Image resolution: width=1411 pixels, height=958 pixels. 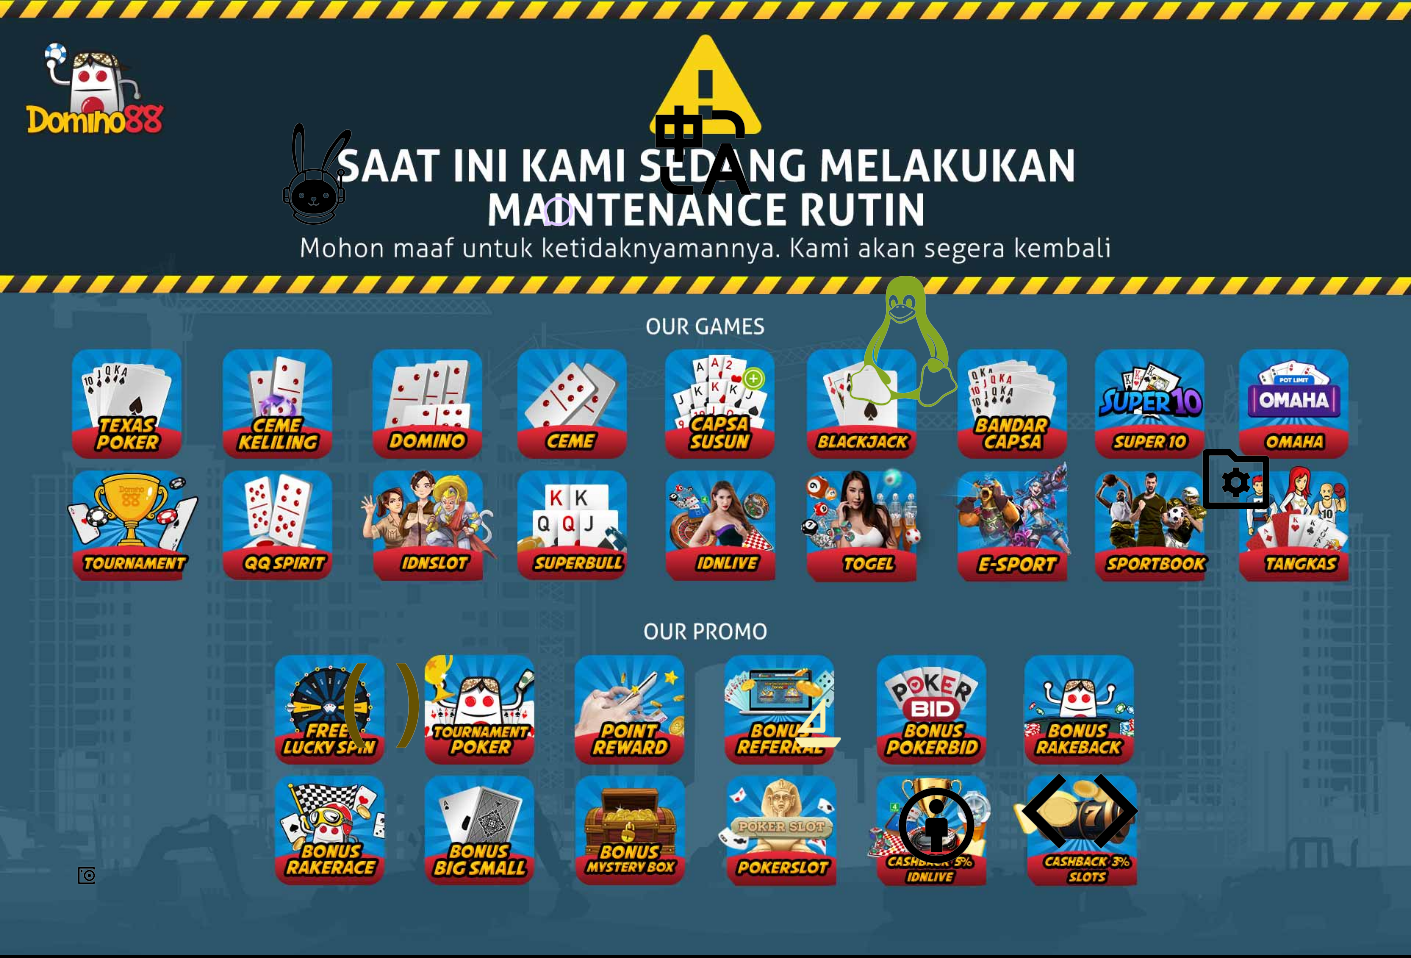 What do you see at coordinates (903, 341) in the screenshot?
I see `linux operating system logo` at bounding box center [903, 341].